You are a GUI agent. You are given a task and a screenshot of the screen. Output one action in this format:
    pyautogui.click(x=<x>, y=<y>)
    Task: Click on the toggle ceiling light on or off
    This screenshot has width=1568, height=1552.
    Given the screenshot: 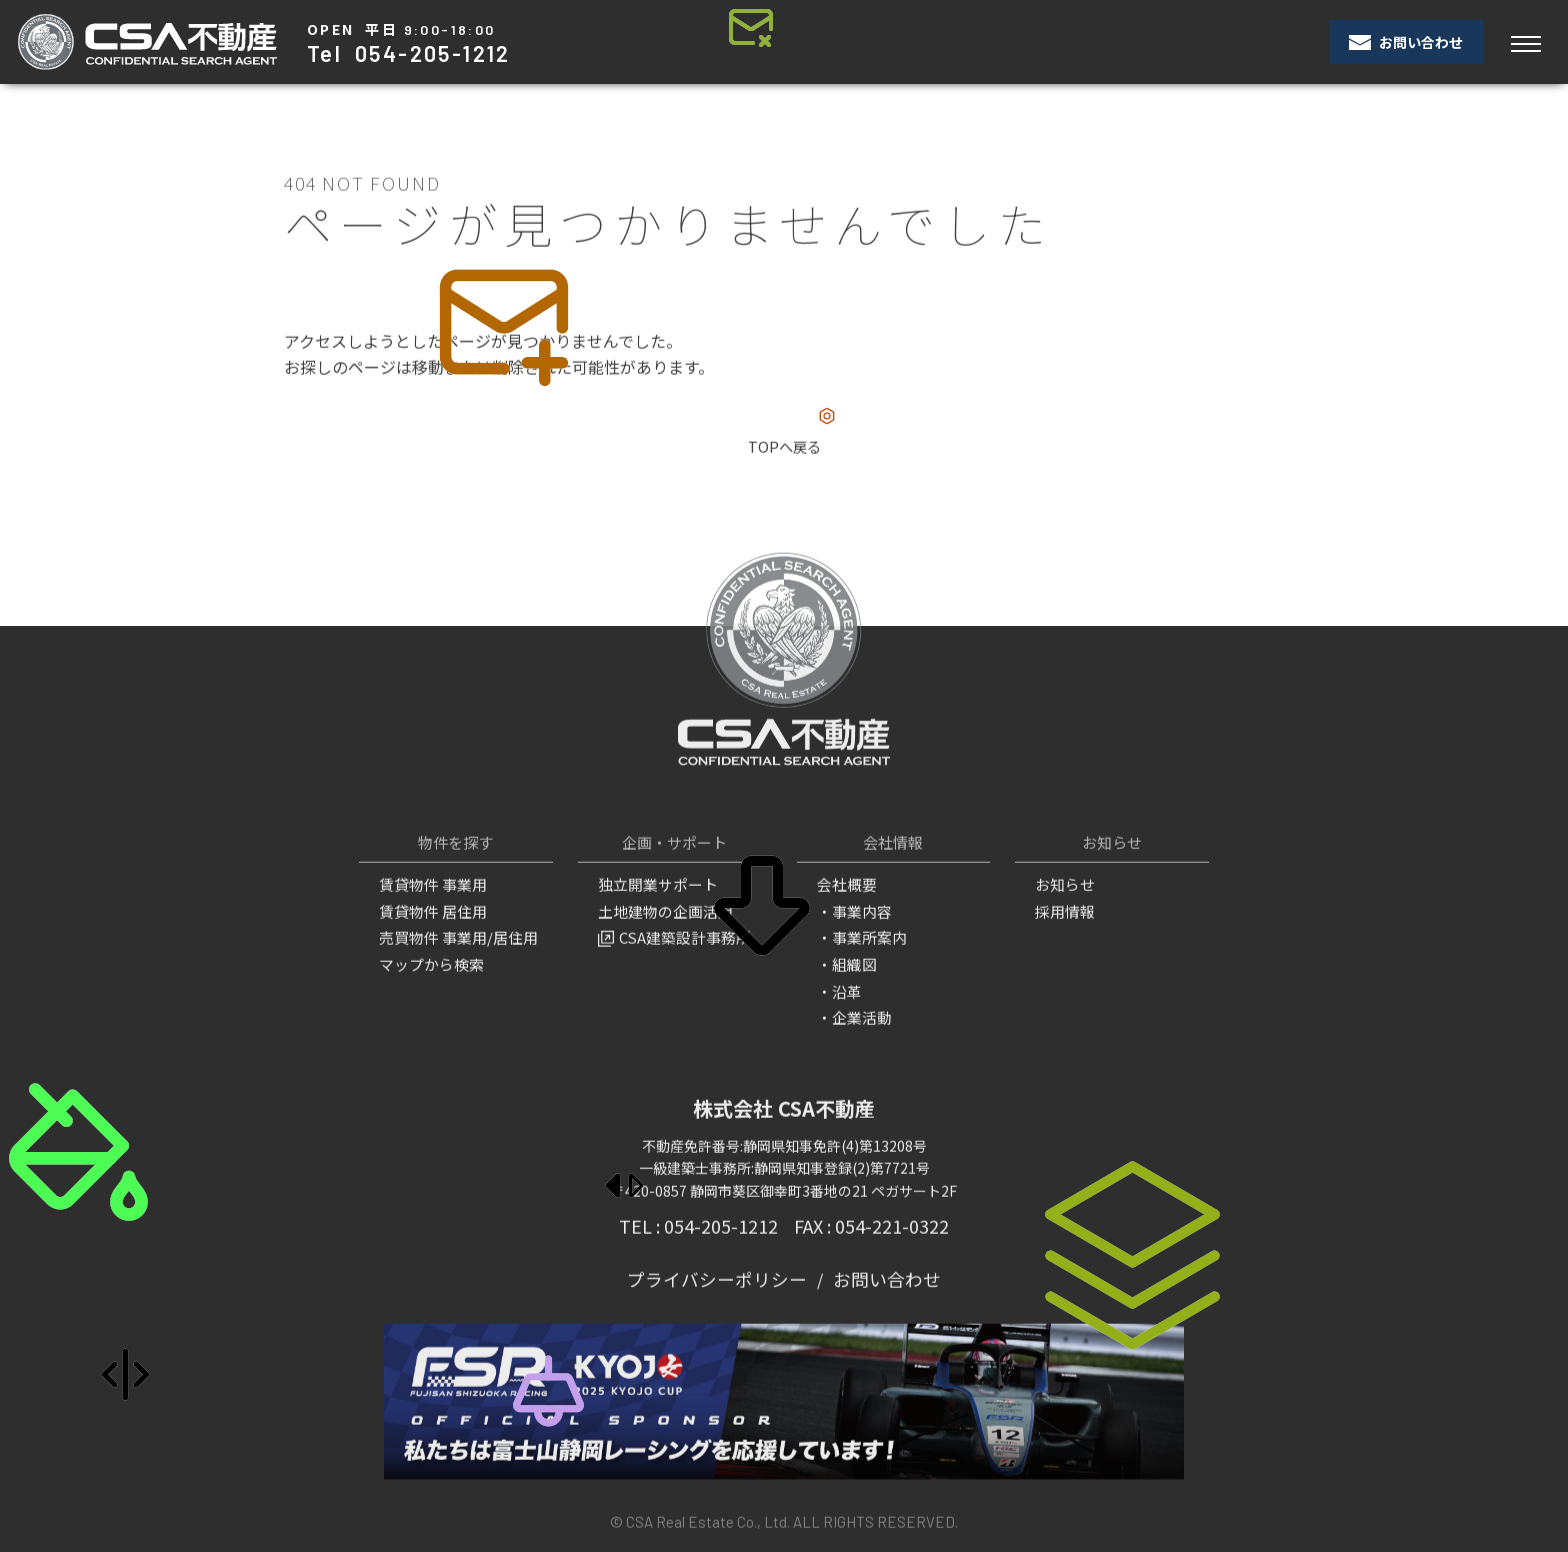 What is the action you would take?
    pyautogui.click(x=548, y=1394)
    